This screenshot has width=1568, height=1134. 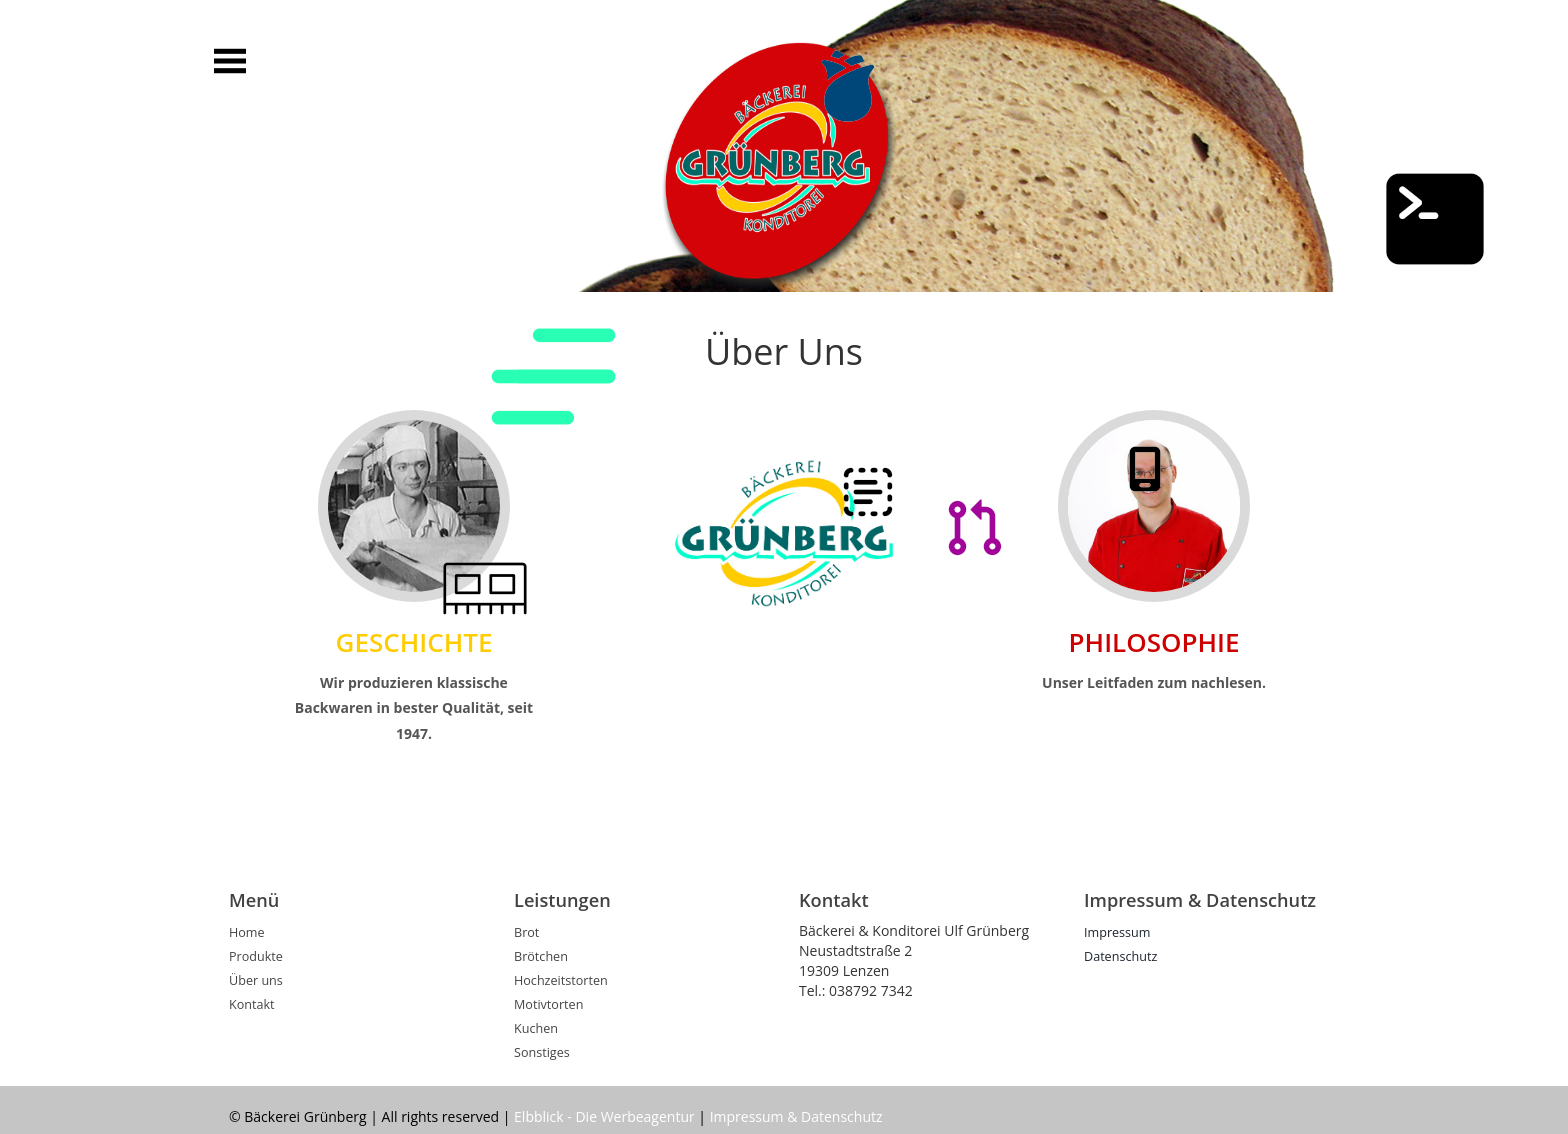 I want to click on create or view a git pull request, so click(x=974, y=528).